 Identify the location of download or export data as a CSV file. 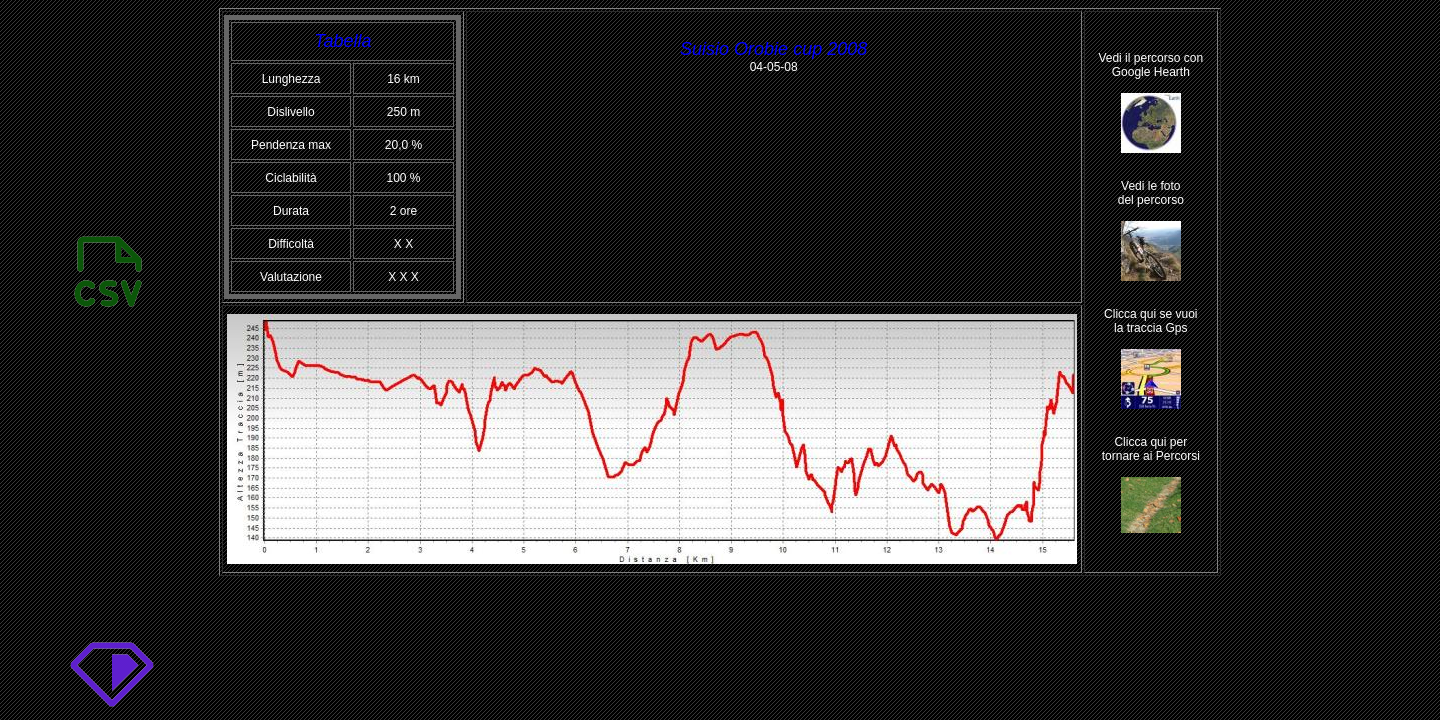
(109, 274).